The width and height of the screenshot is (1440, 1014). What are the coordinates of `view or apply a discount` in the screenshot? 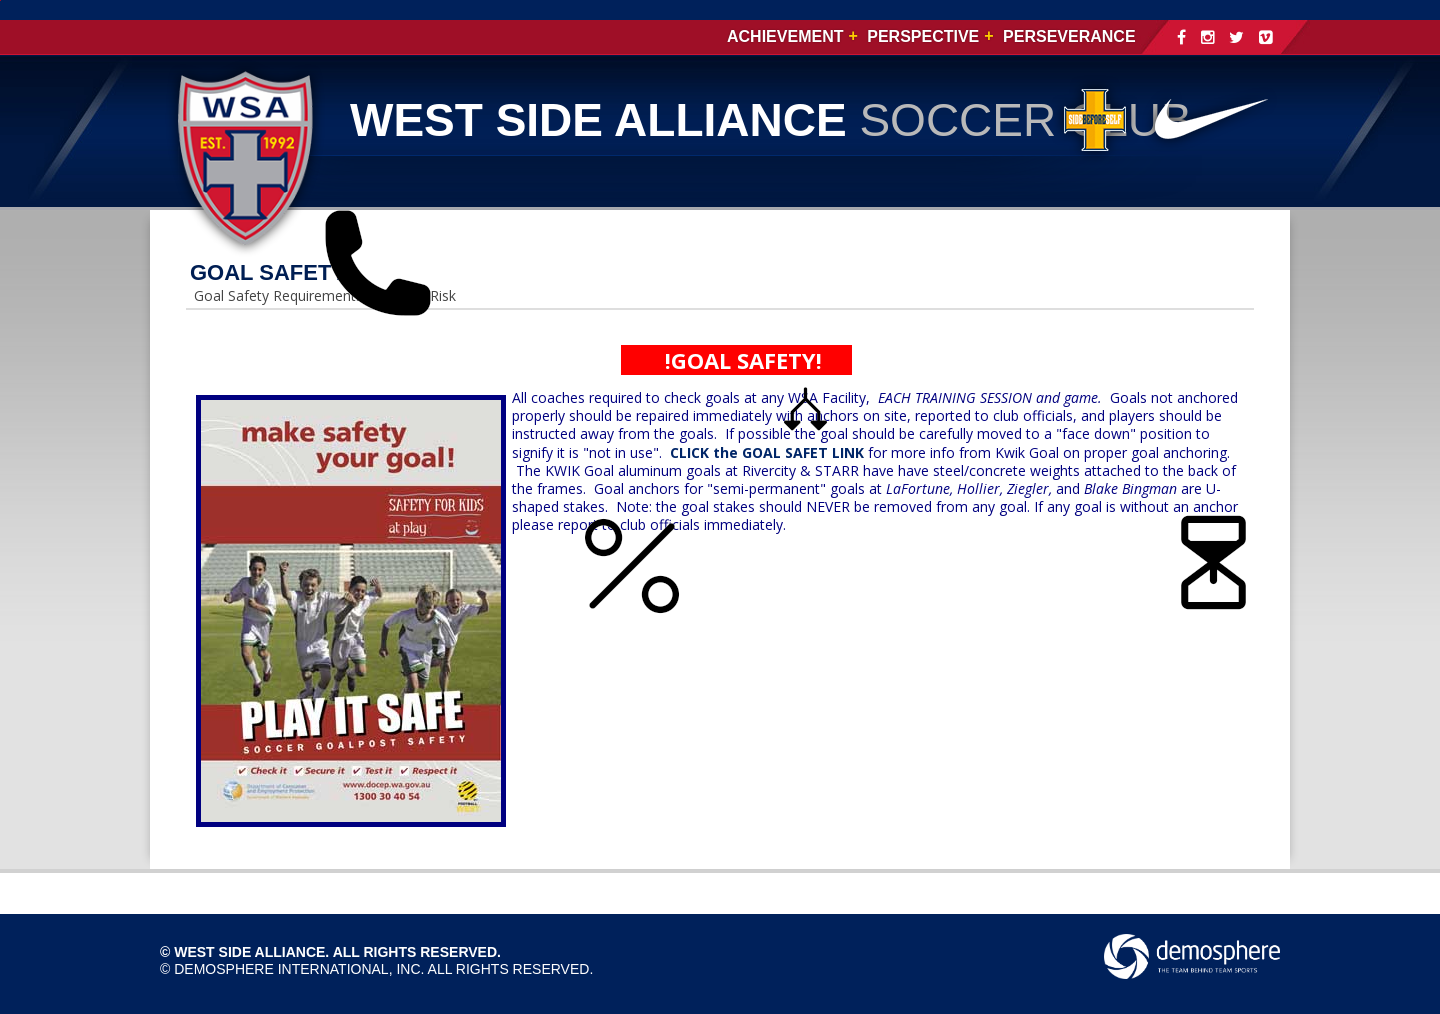 It's located at (632, 566).